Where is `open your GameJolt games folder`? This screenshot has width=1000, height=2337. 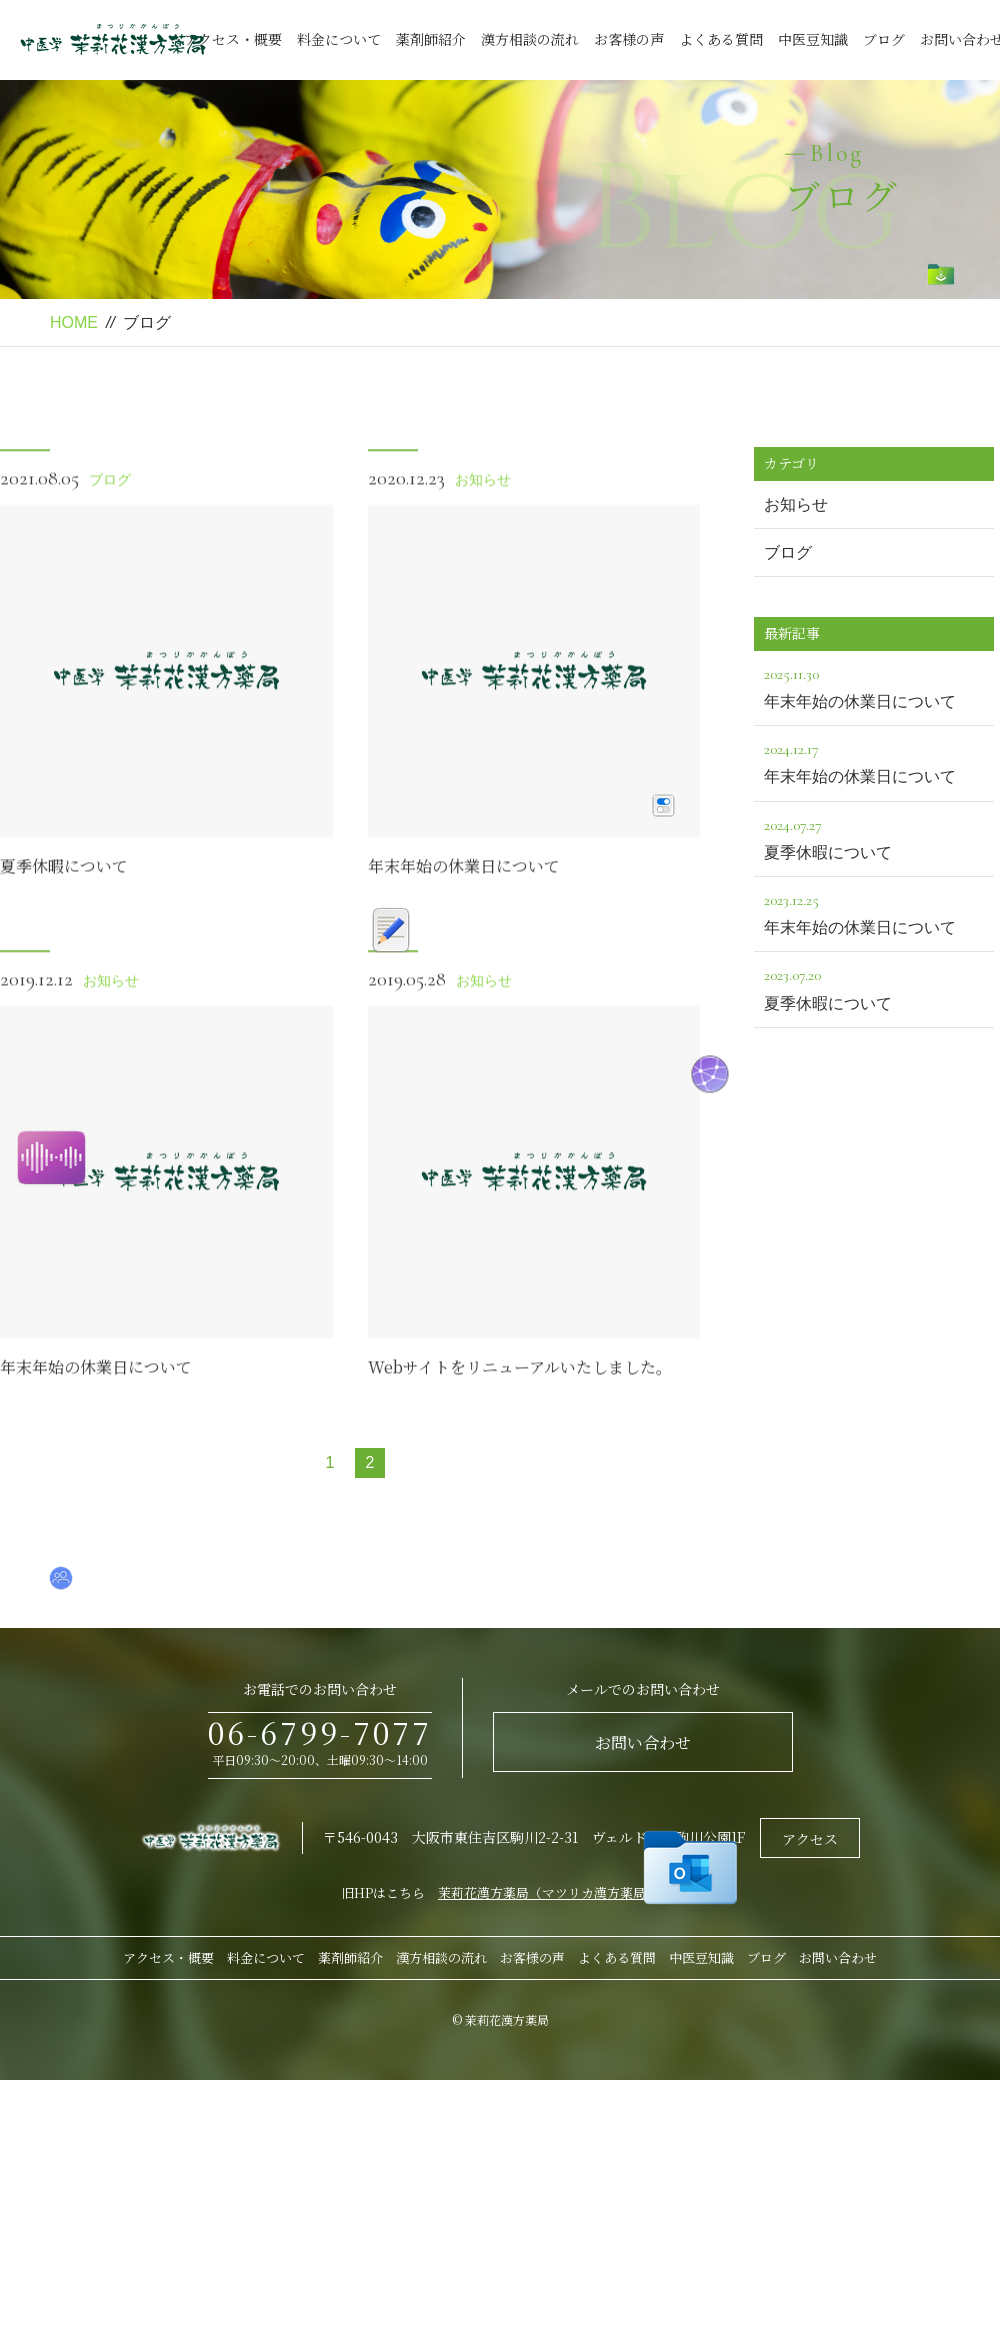 open your GameJolt games folder is located at coordinates (941, 275).